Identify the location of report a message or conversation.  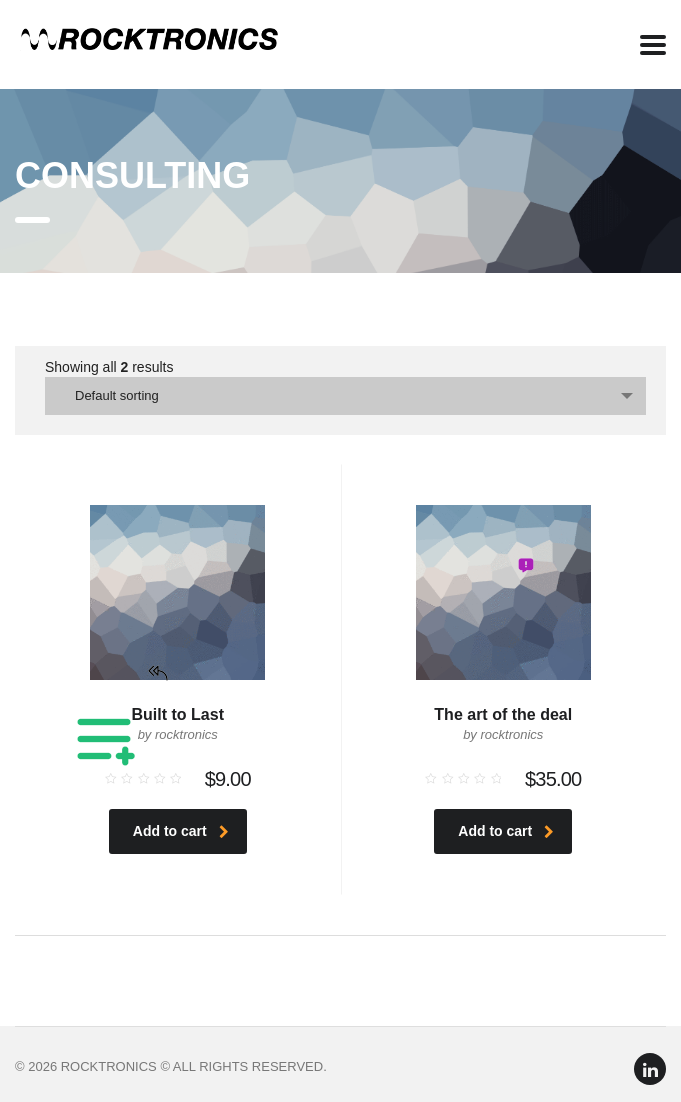
(526, 565).